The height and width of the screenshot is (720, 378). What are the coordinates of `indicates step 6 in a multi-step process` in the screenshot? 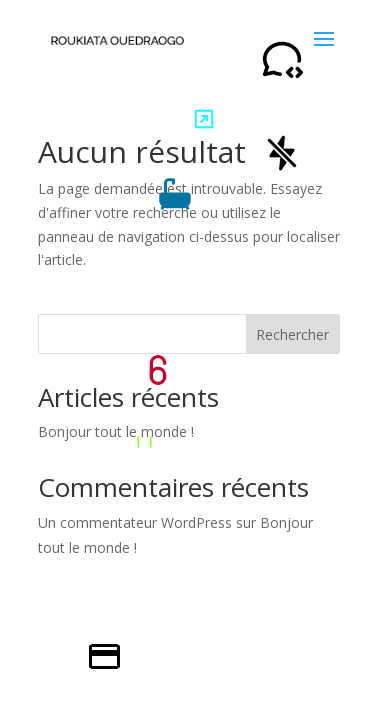 It's located at (158, 370).